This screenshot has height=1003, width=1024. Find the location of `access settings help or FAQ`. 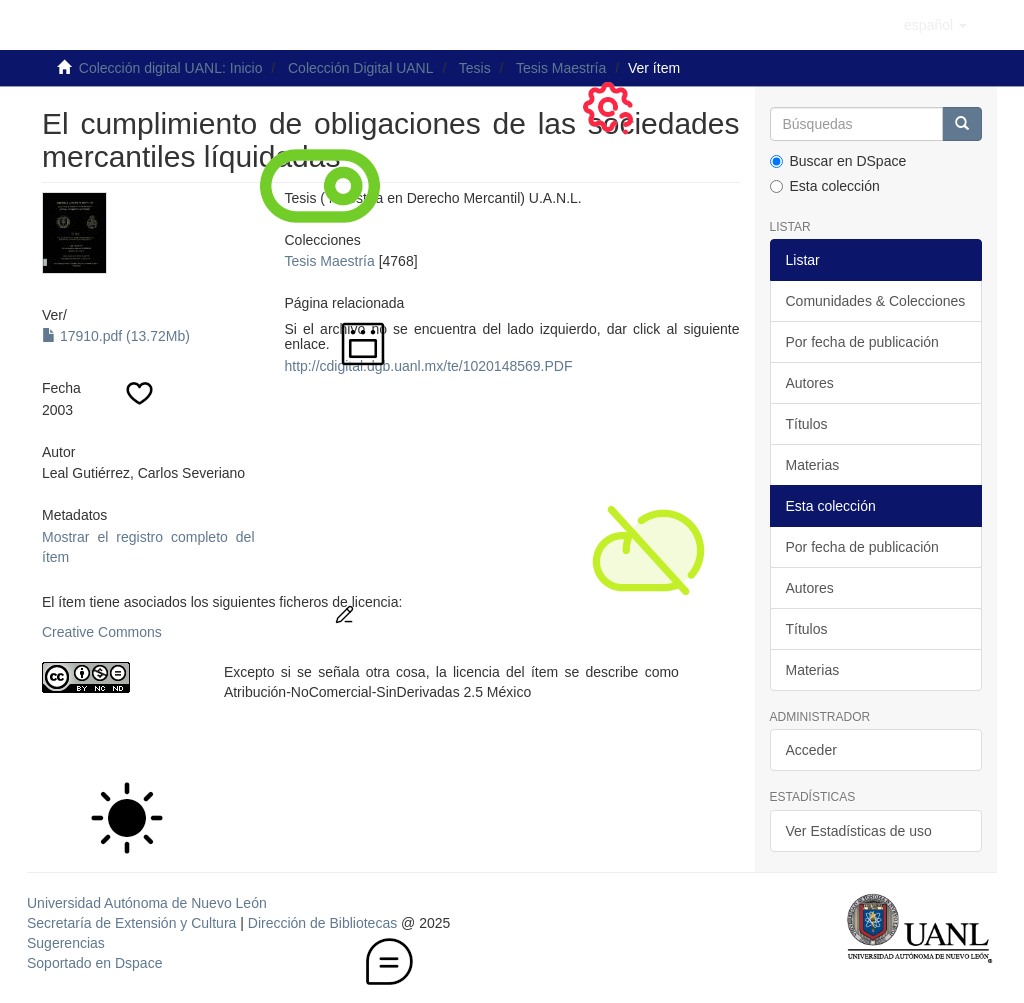

access settings help or FAQ is located at coordinates (608, 107).